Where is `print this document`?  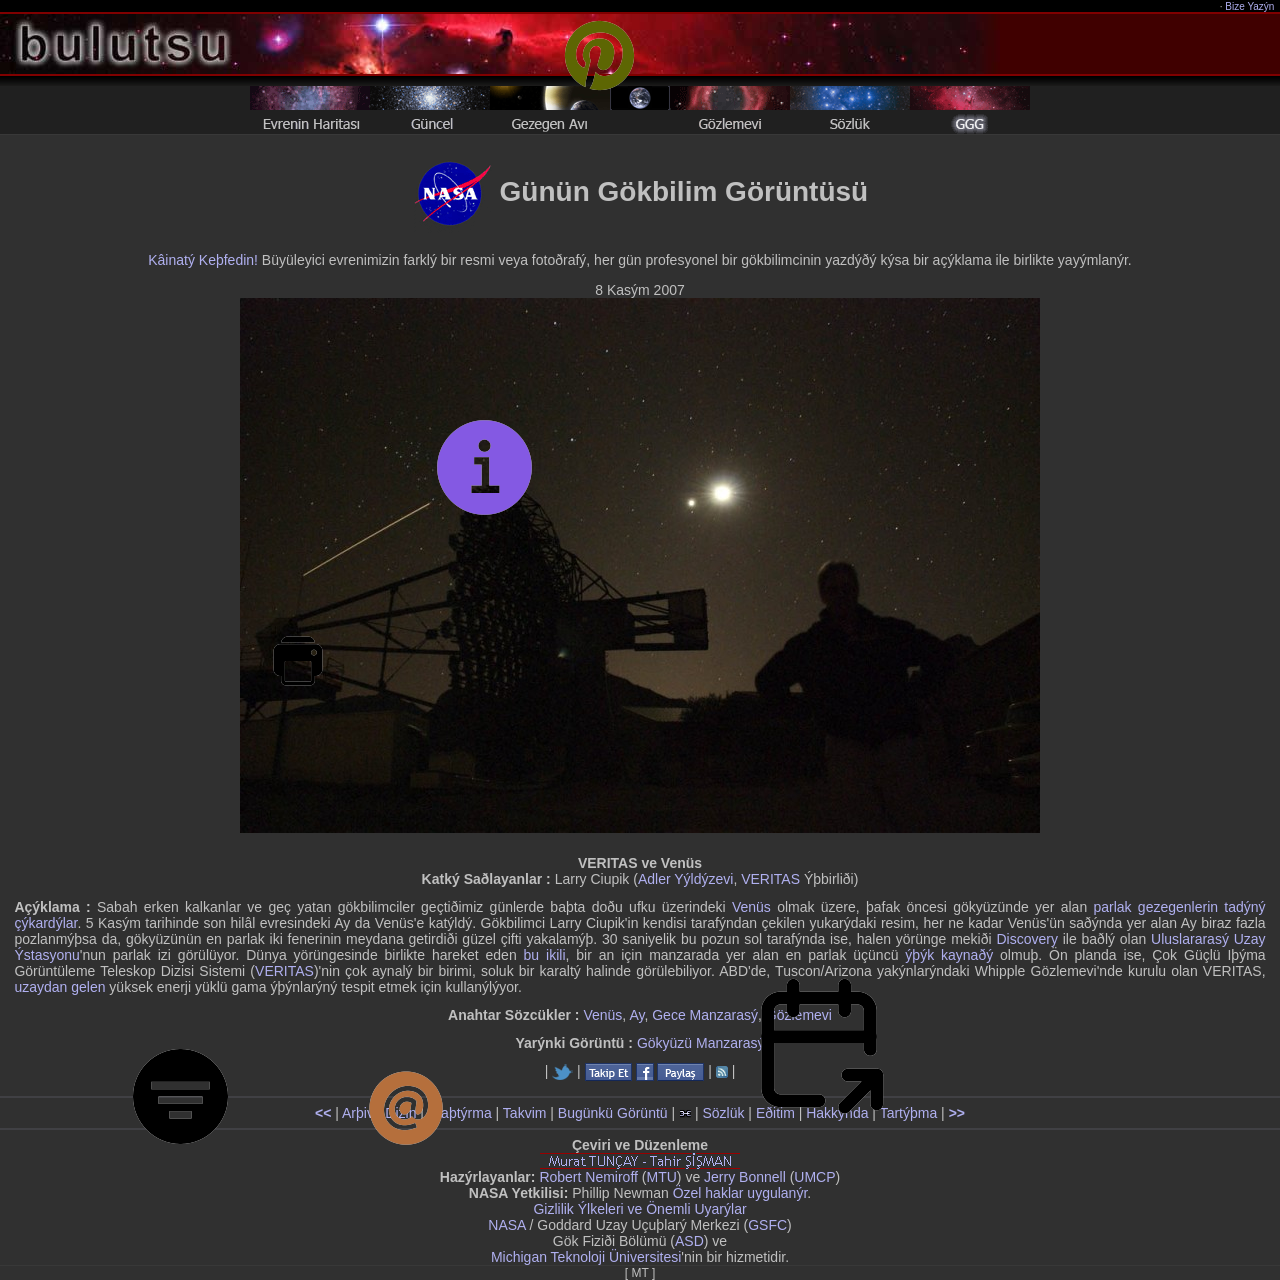
print this document is located at coordinates (298, 661).